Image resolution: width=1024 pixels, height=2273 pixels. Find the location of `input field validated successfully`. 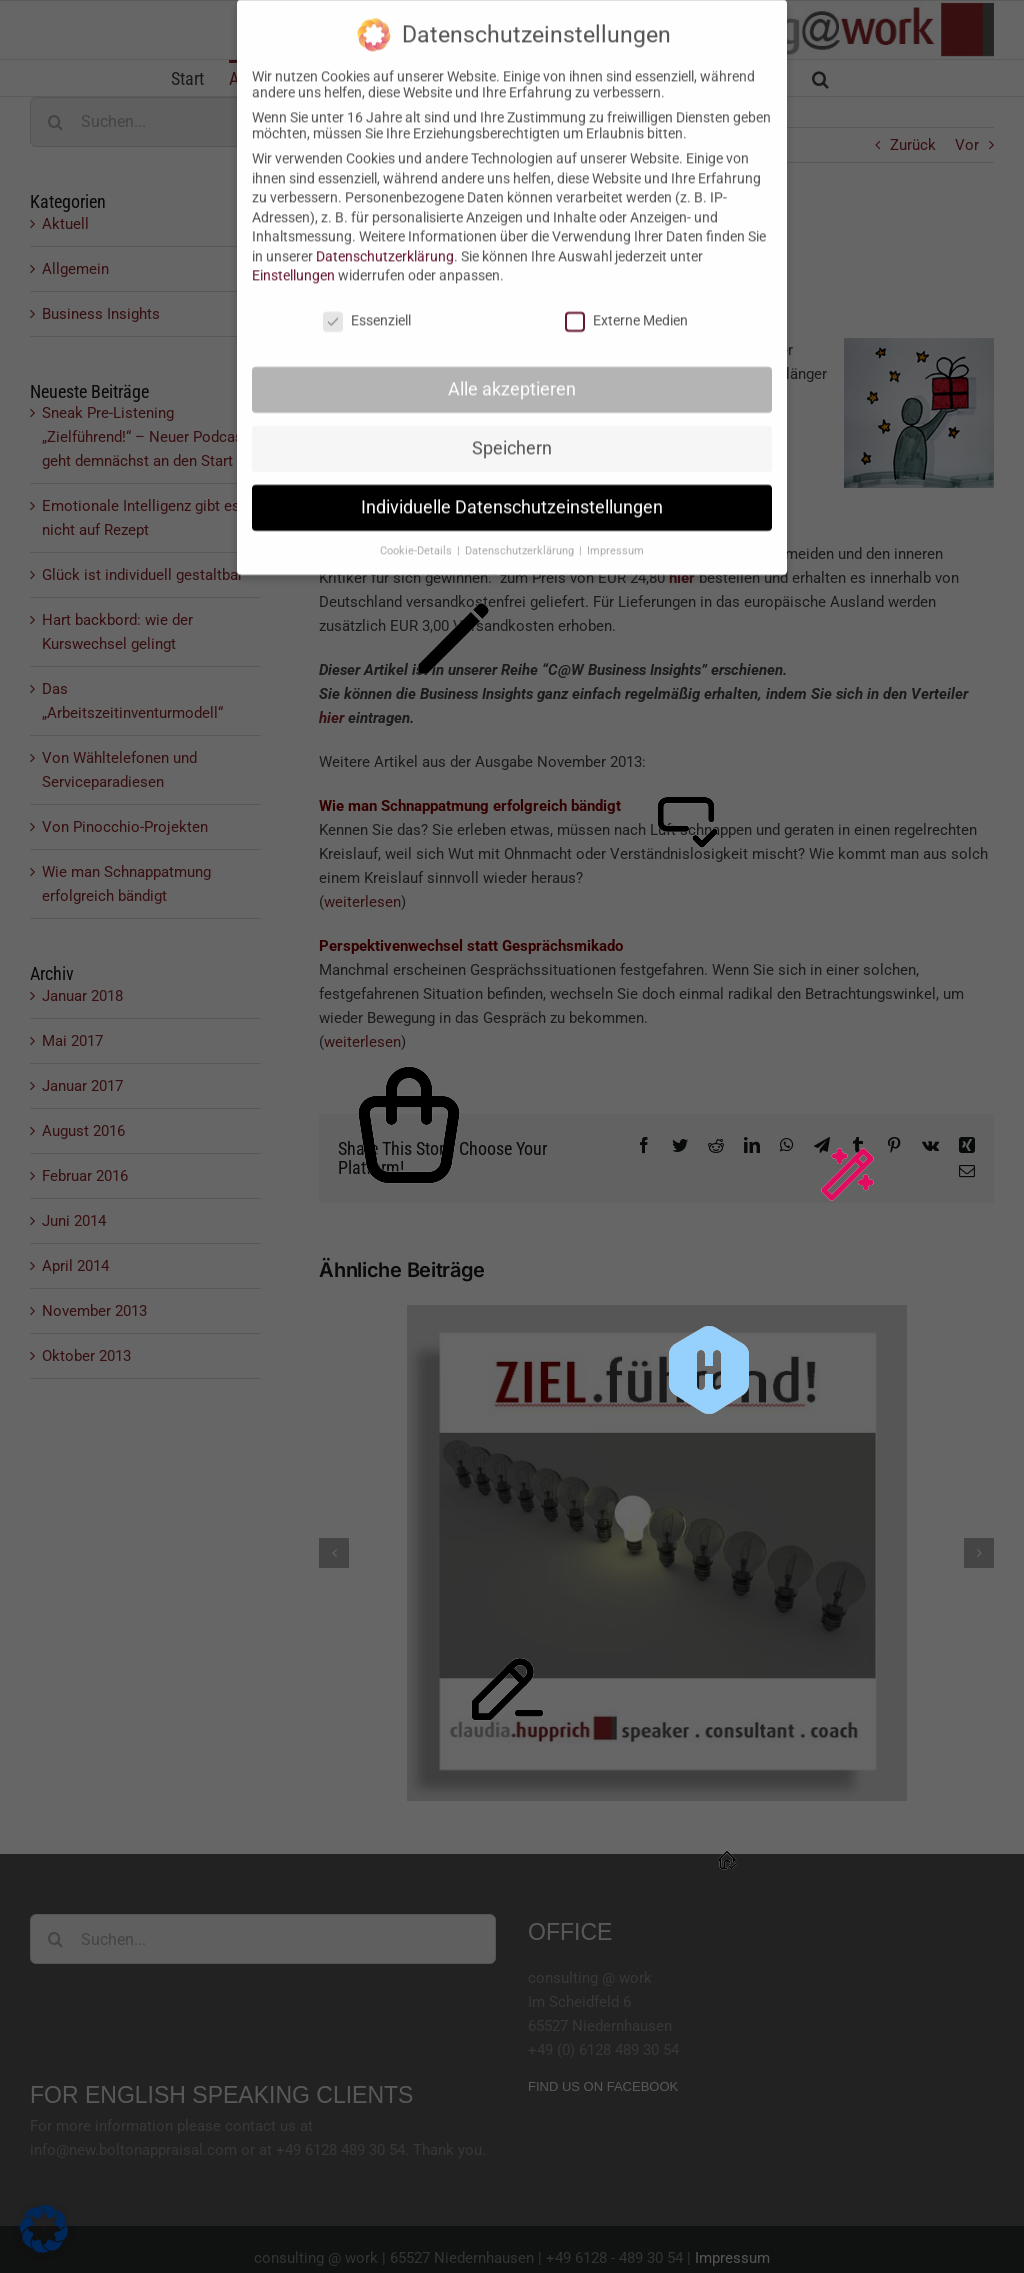

input field validated successfully is located at coordinates (686, 816).